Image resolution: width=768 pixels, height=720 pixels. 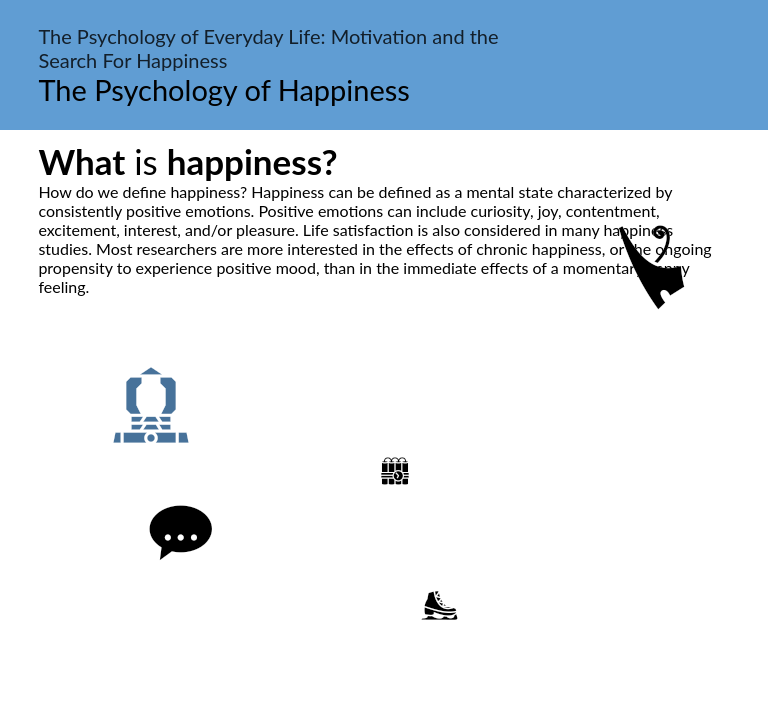 I want to click on access ice skating activities or sports, so click(x=439, y=605).